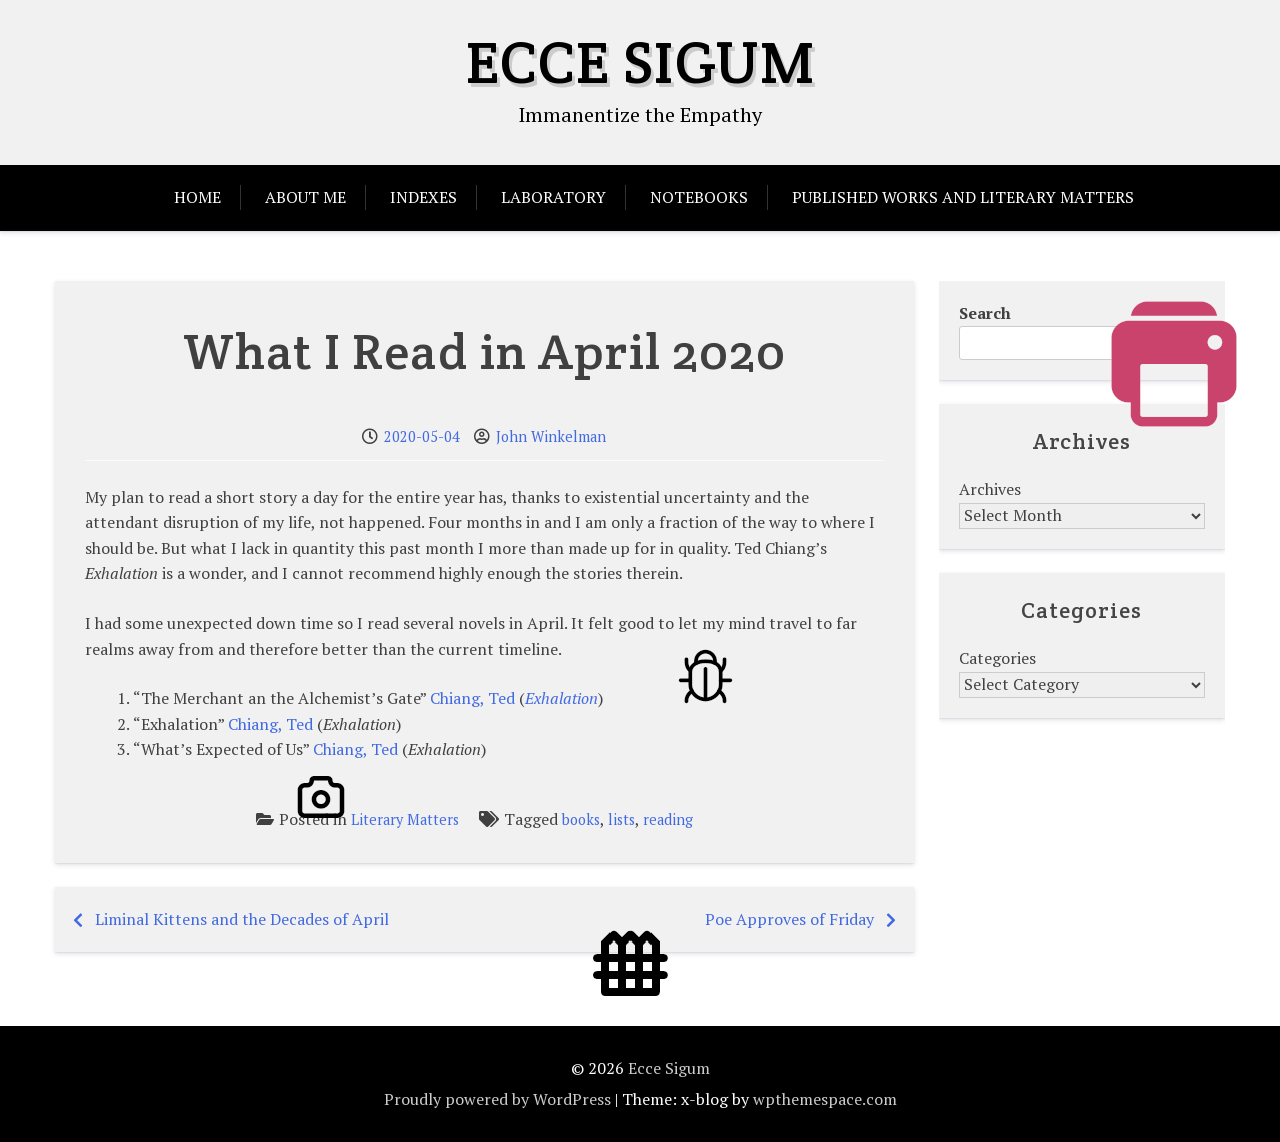 Image resolution: width=1280 pixels, height=1142 pixels. I want to click on take a photo, so click(321, 797).